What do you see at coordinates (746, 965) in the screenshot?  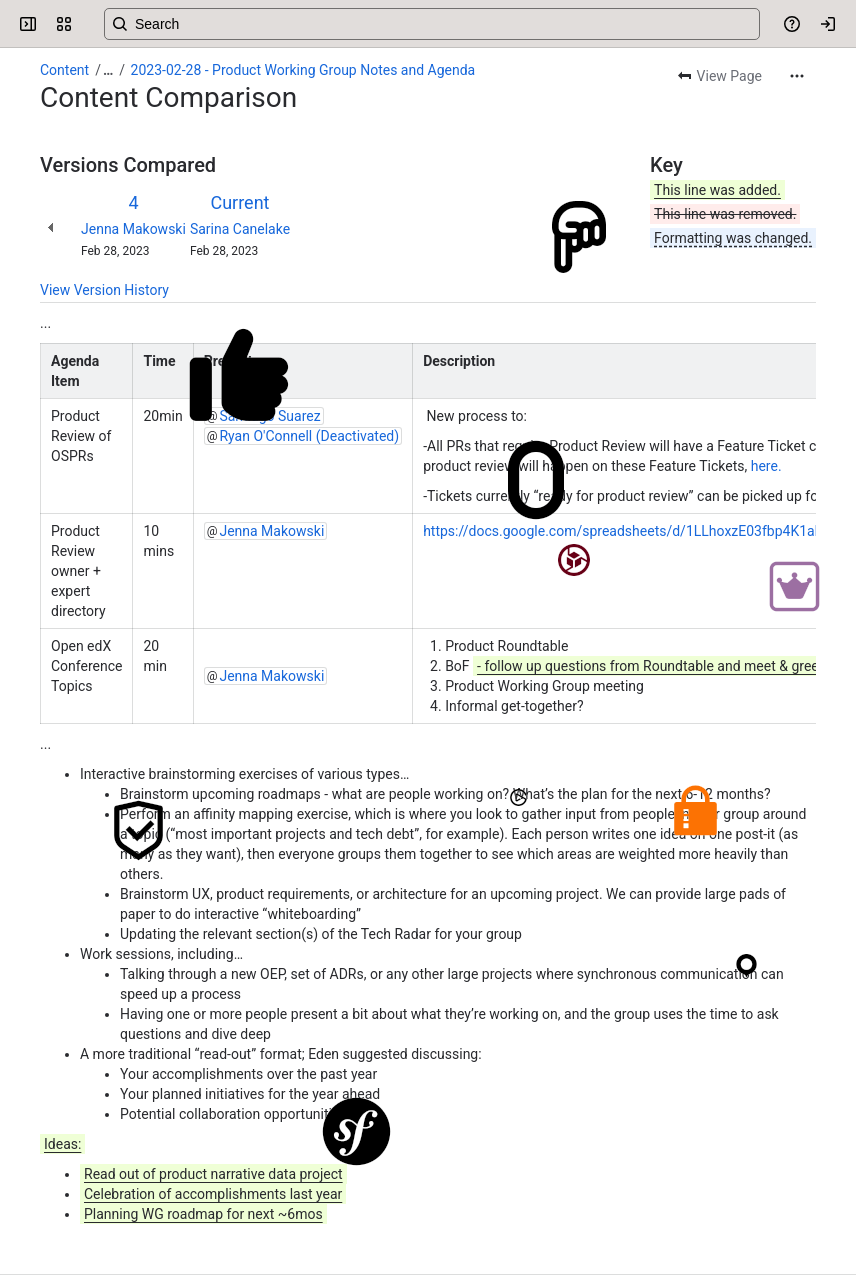 I see `open OsmAnd navigation app` at bounding box center [746, 965].